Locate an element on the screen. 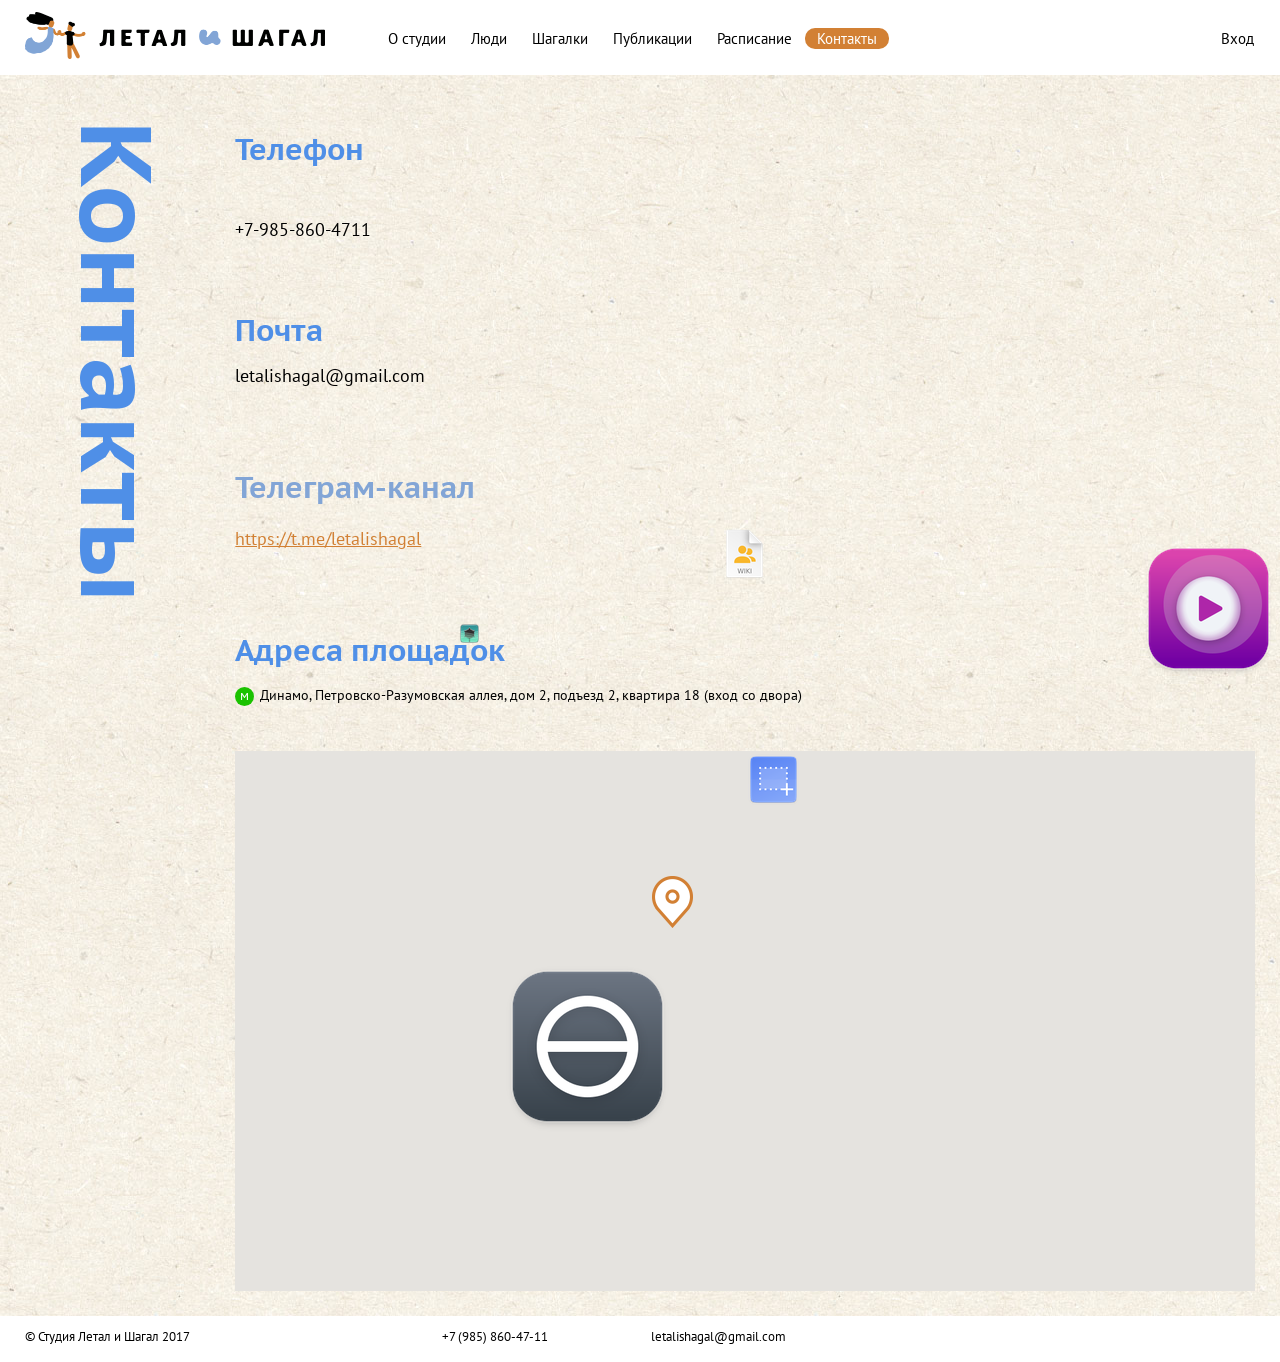 This screenshot has height=1362, width=1280. suspend or pause an application is located at coordinates (587, 1046).